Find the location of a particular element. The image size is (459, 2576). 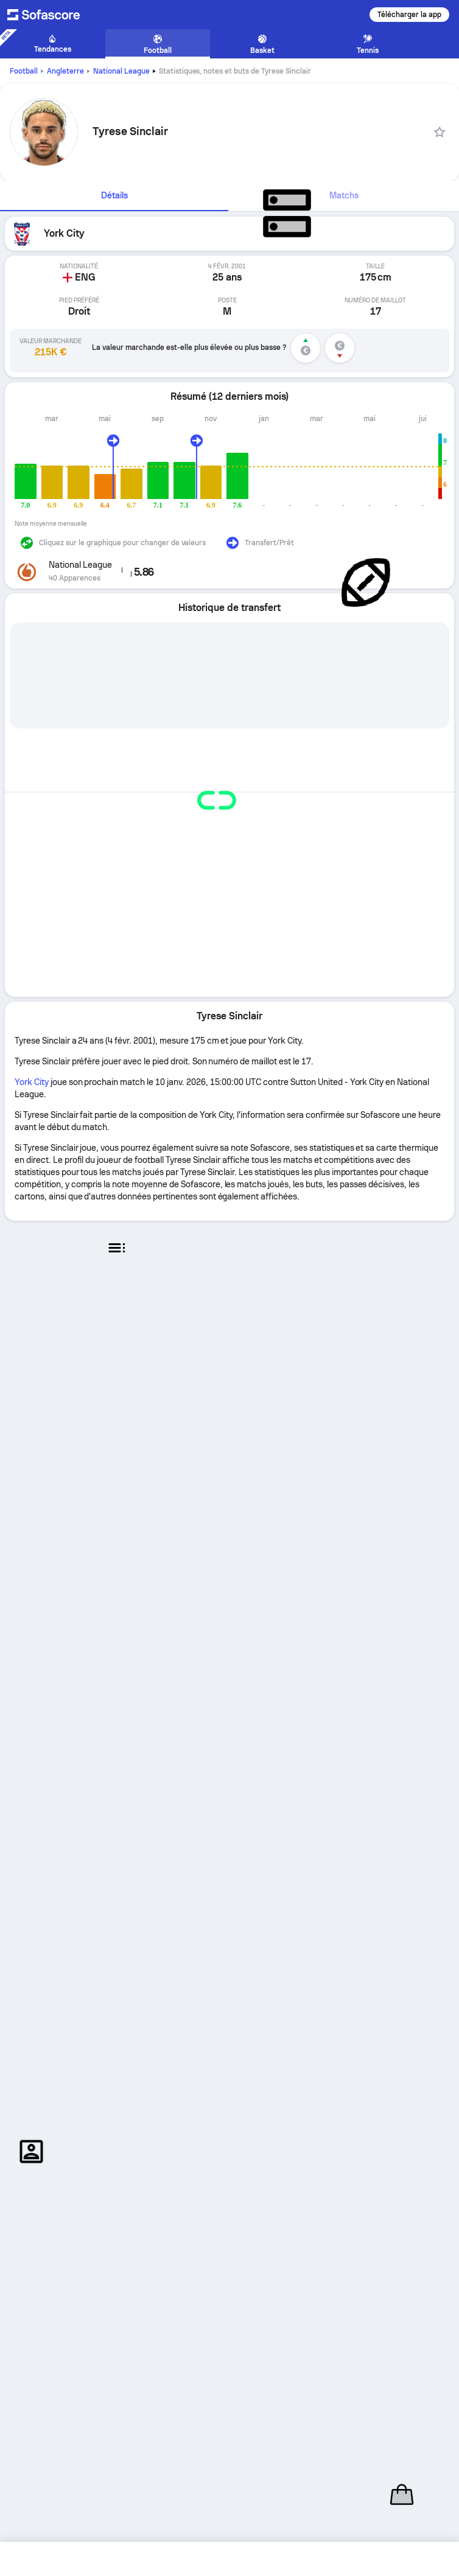

view sports scores and updates is located at coordinates (366, 582).